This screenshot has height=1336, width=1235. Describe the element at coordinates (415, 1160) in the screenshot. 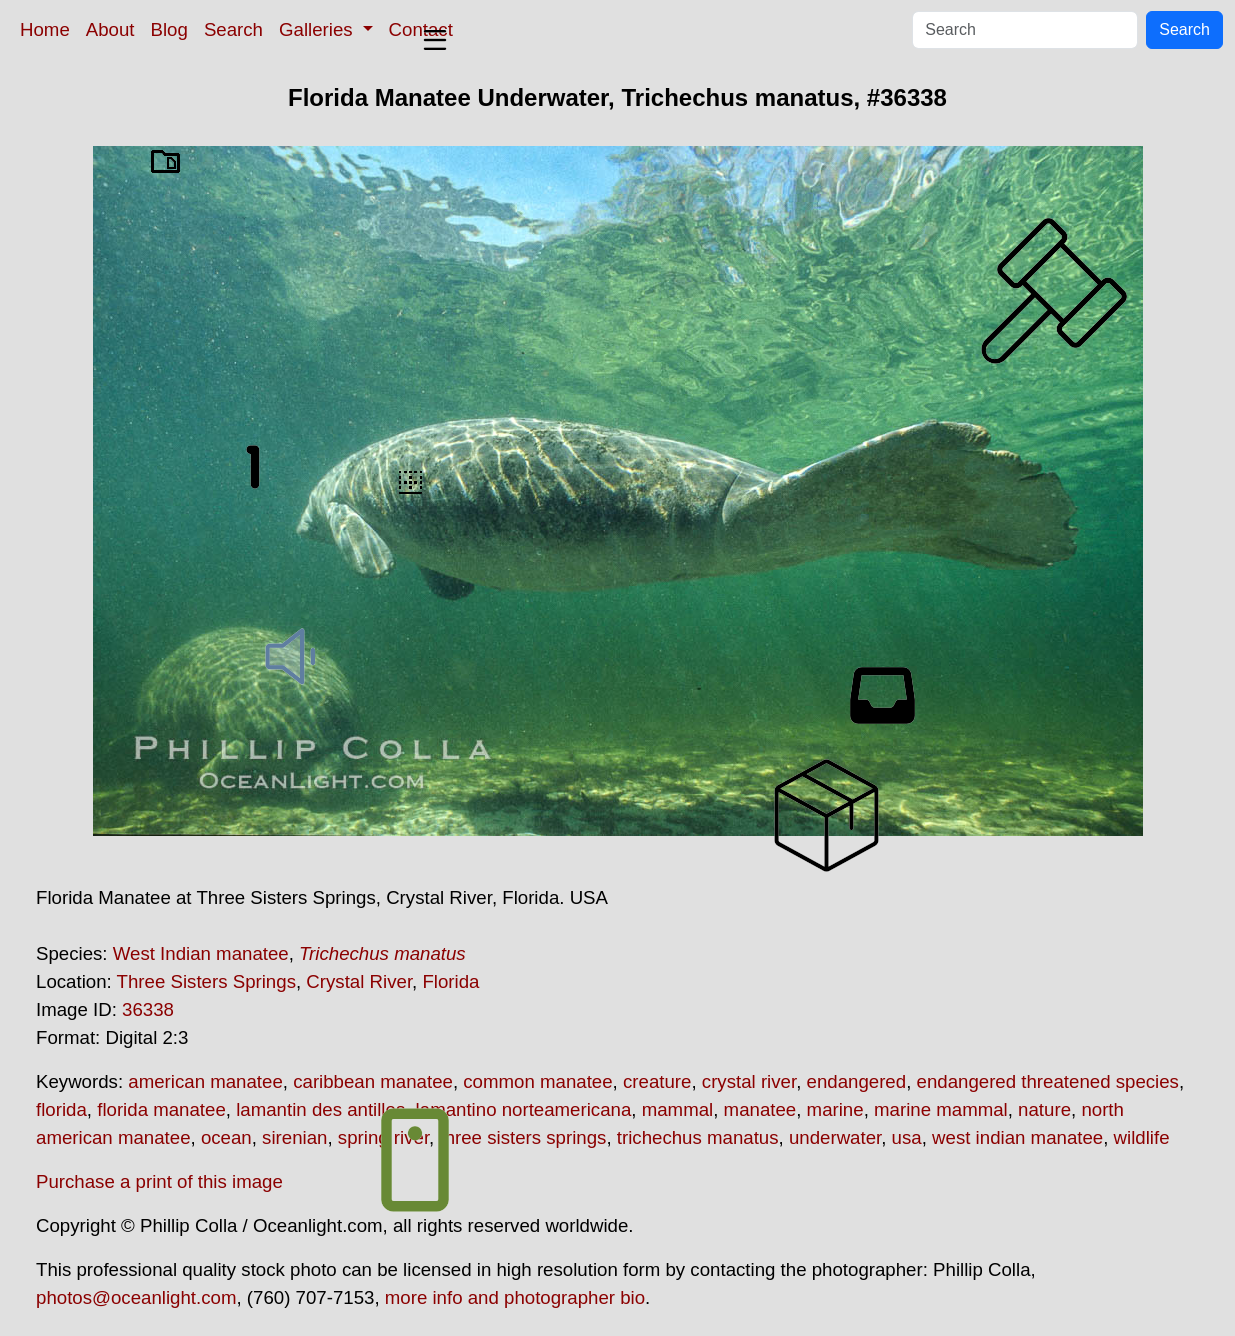

I see `access device camera through mobile app` at that location.